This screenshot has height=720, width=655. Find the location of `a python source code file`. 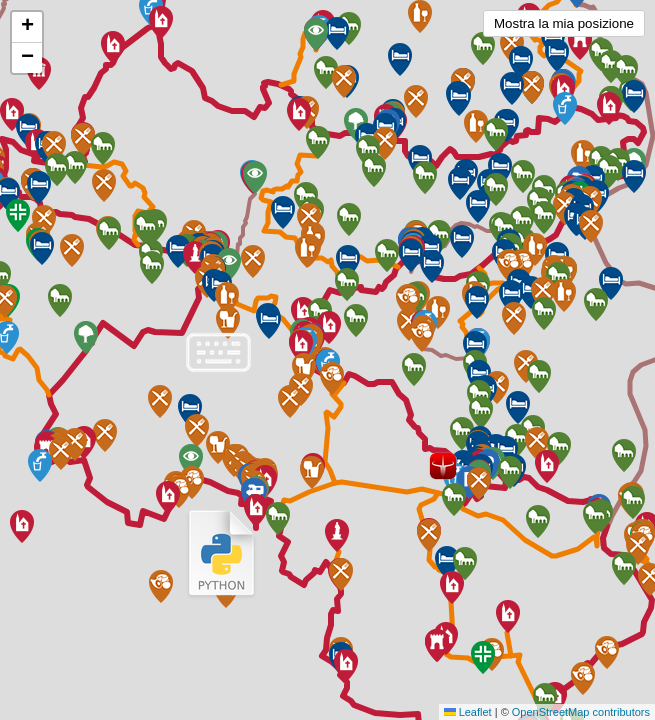

a python source code file is located at coordinates (221, 554).